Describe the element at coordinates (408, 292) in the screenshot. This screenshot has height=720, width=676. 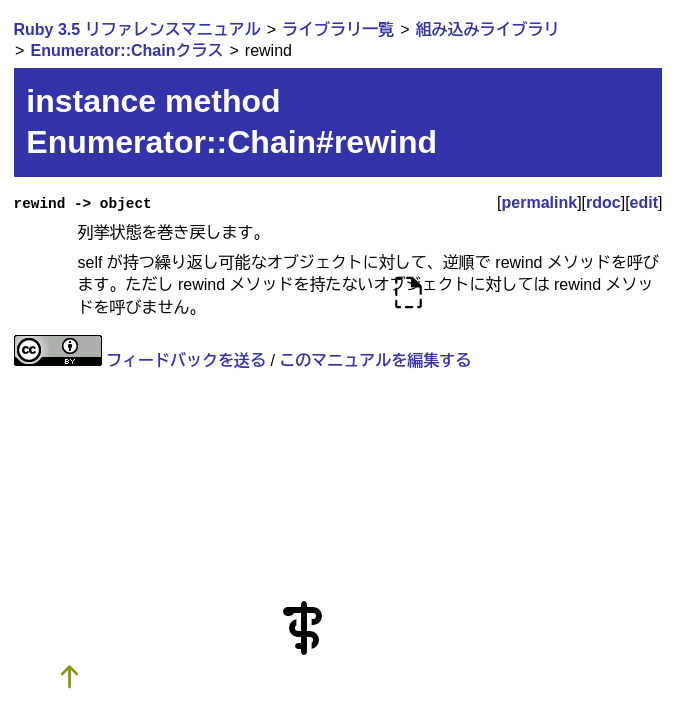
I see `a draft or unsaved file` at that location.